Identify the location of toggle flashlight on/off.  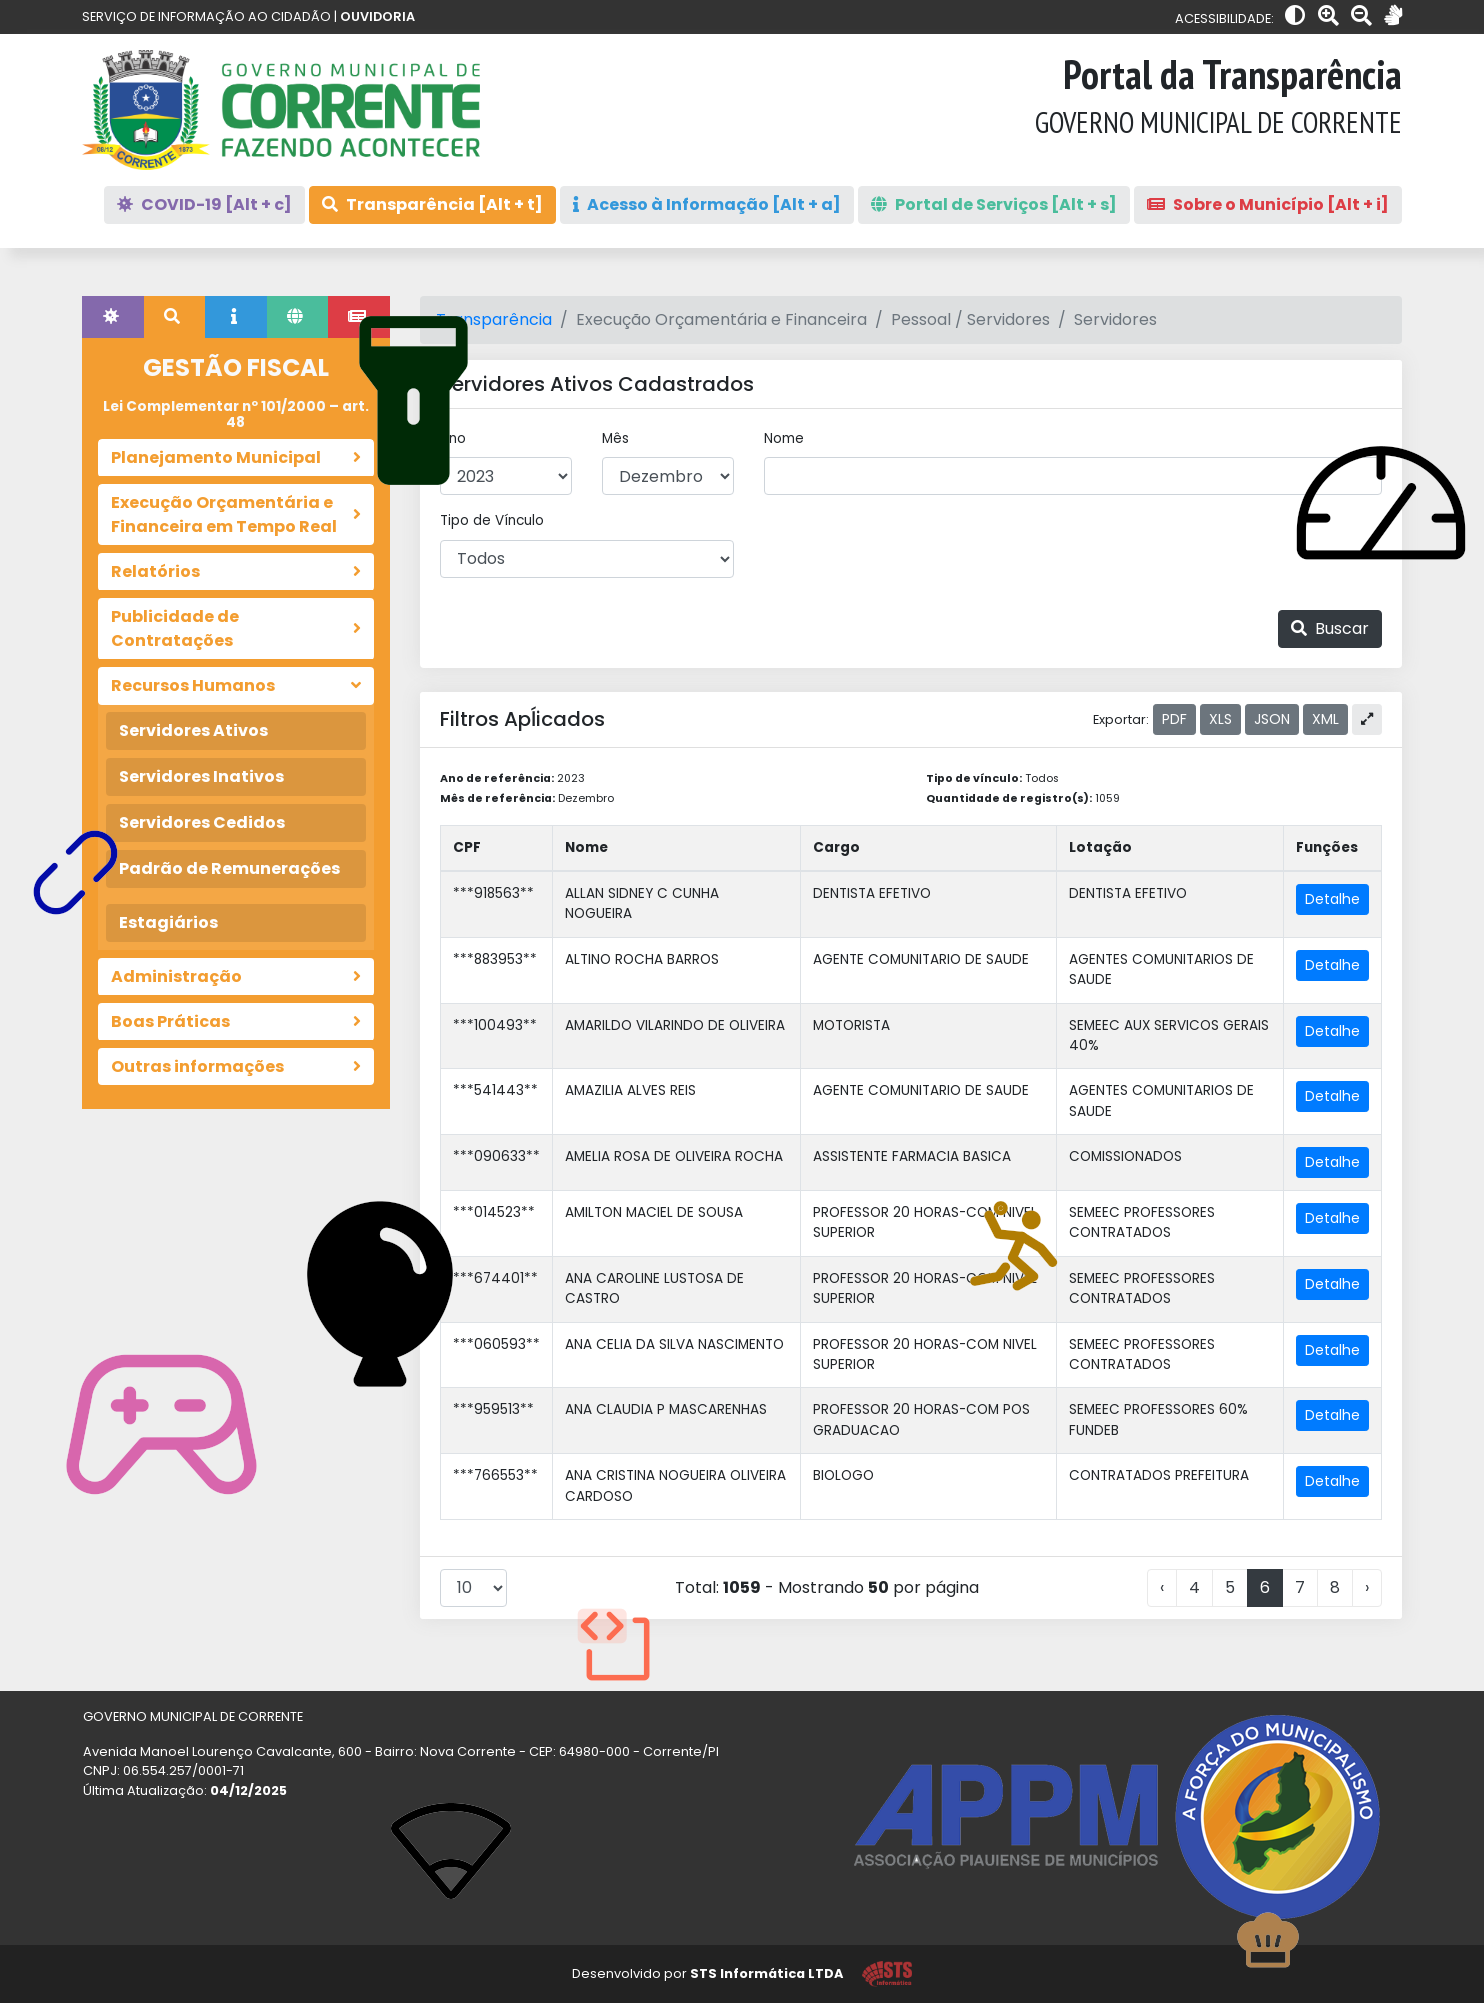
(413, 400).